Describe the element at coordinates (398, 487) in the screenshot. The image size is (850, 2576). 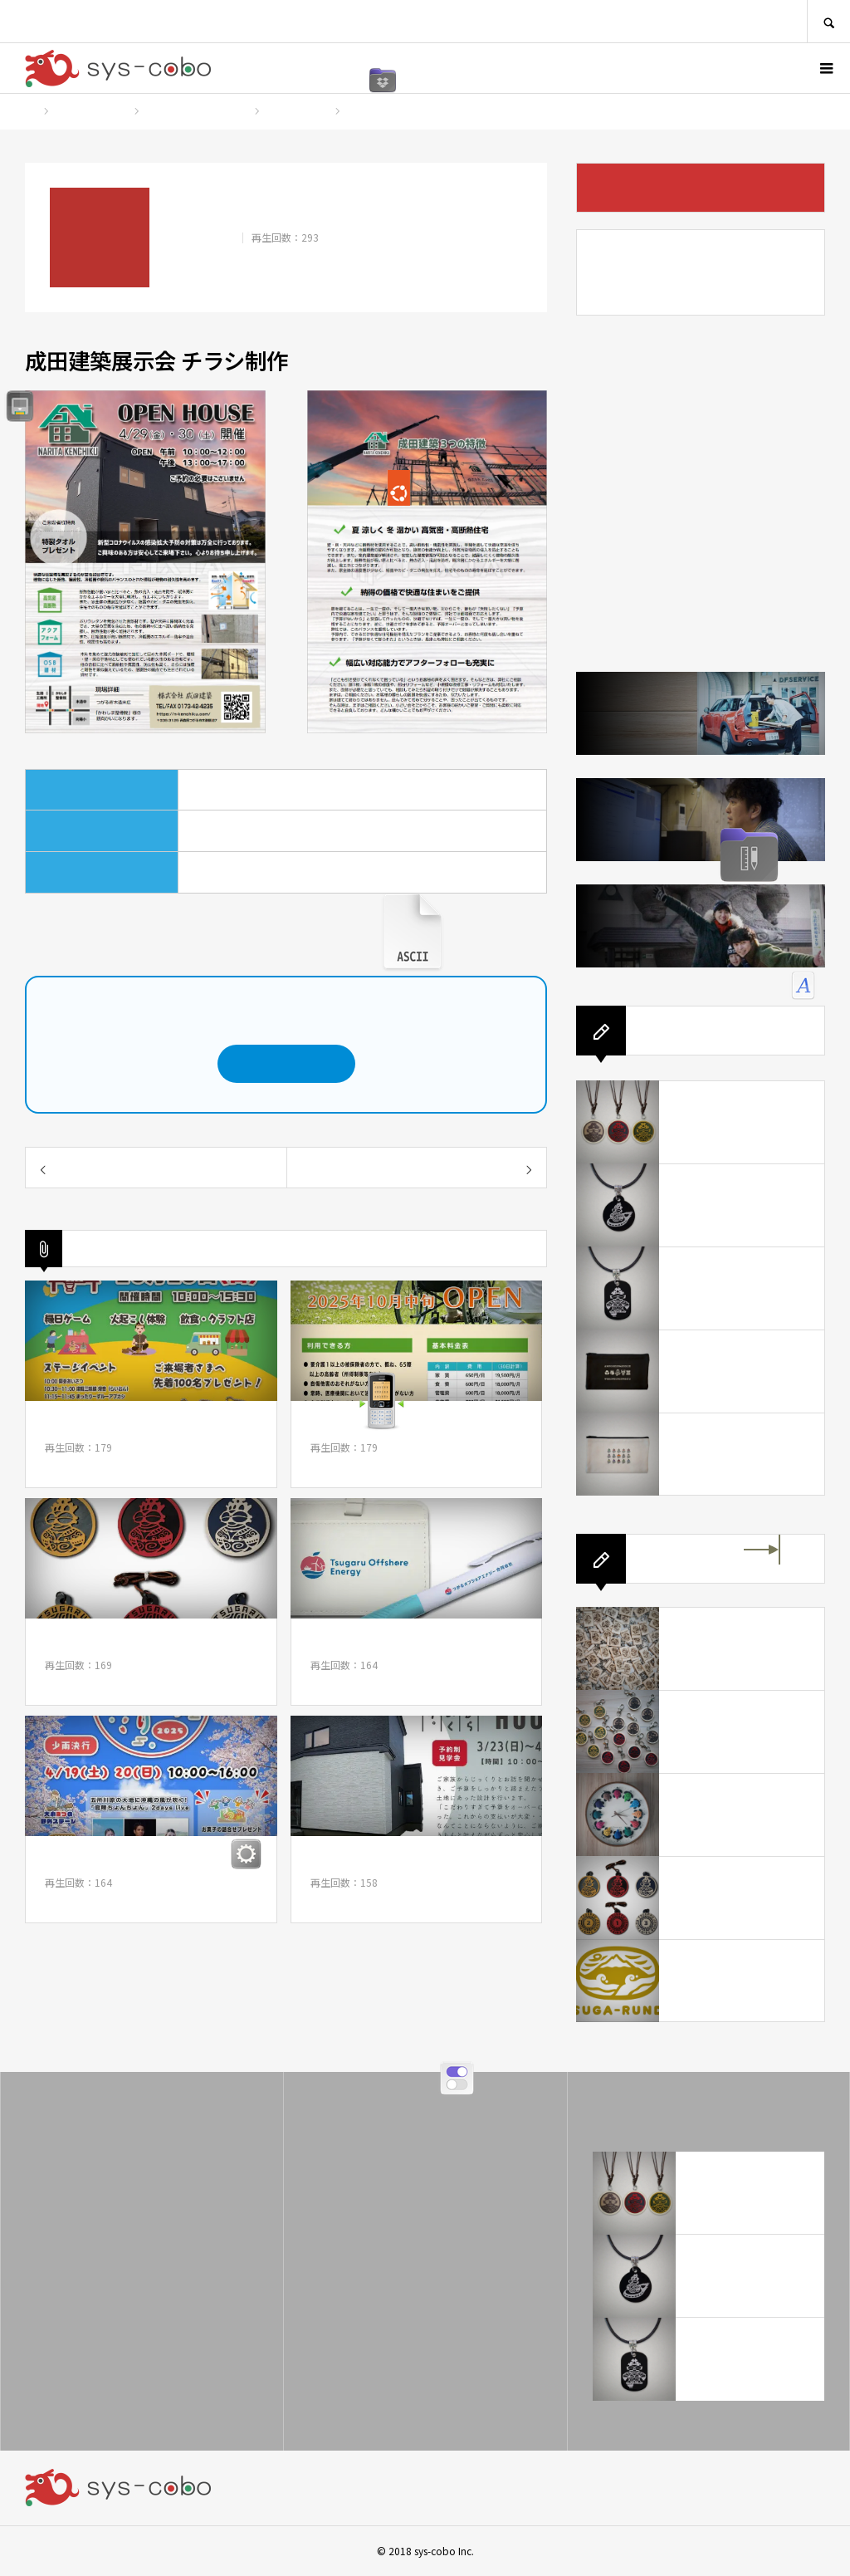
I see `open the ubuntu application menu` at that location.